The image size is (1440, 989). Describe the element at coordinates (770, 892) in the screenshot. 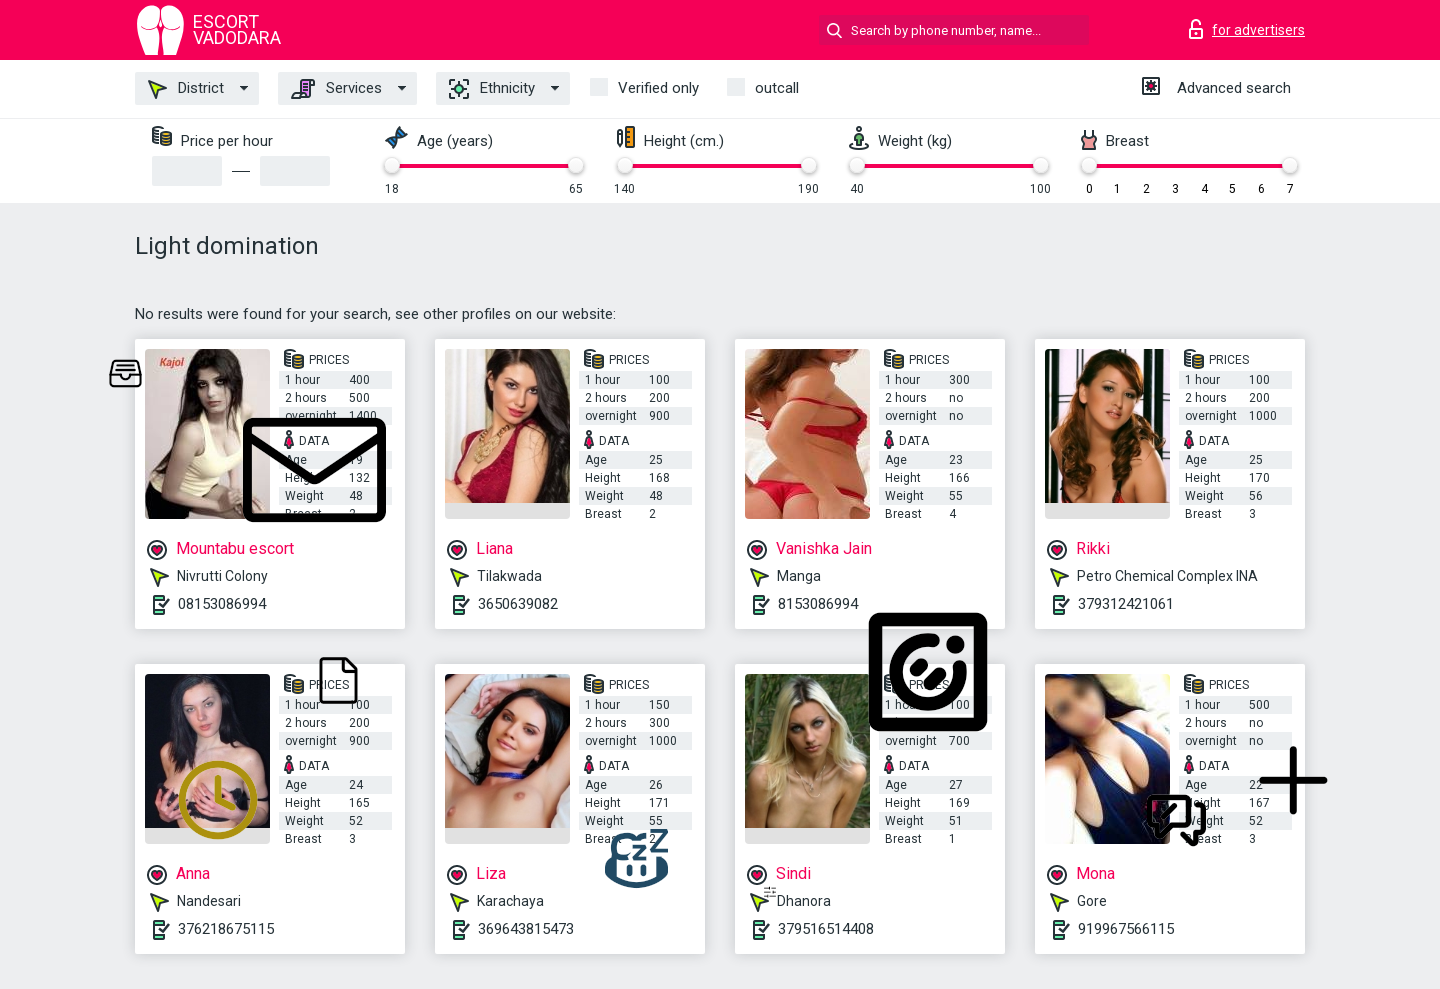

I see `adjust settings or preferences` at that location.